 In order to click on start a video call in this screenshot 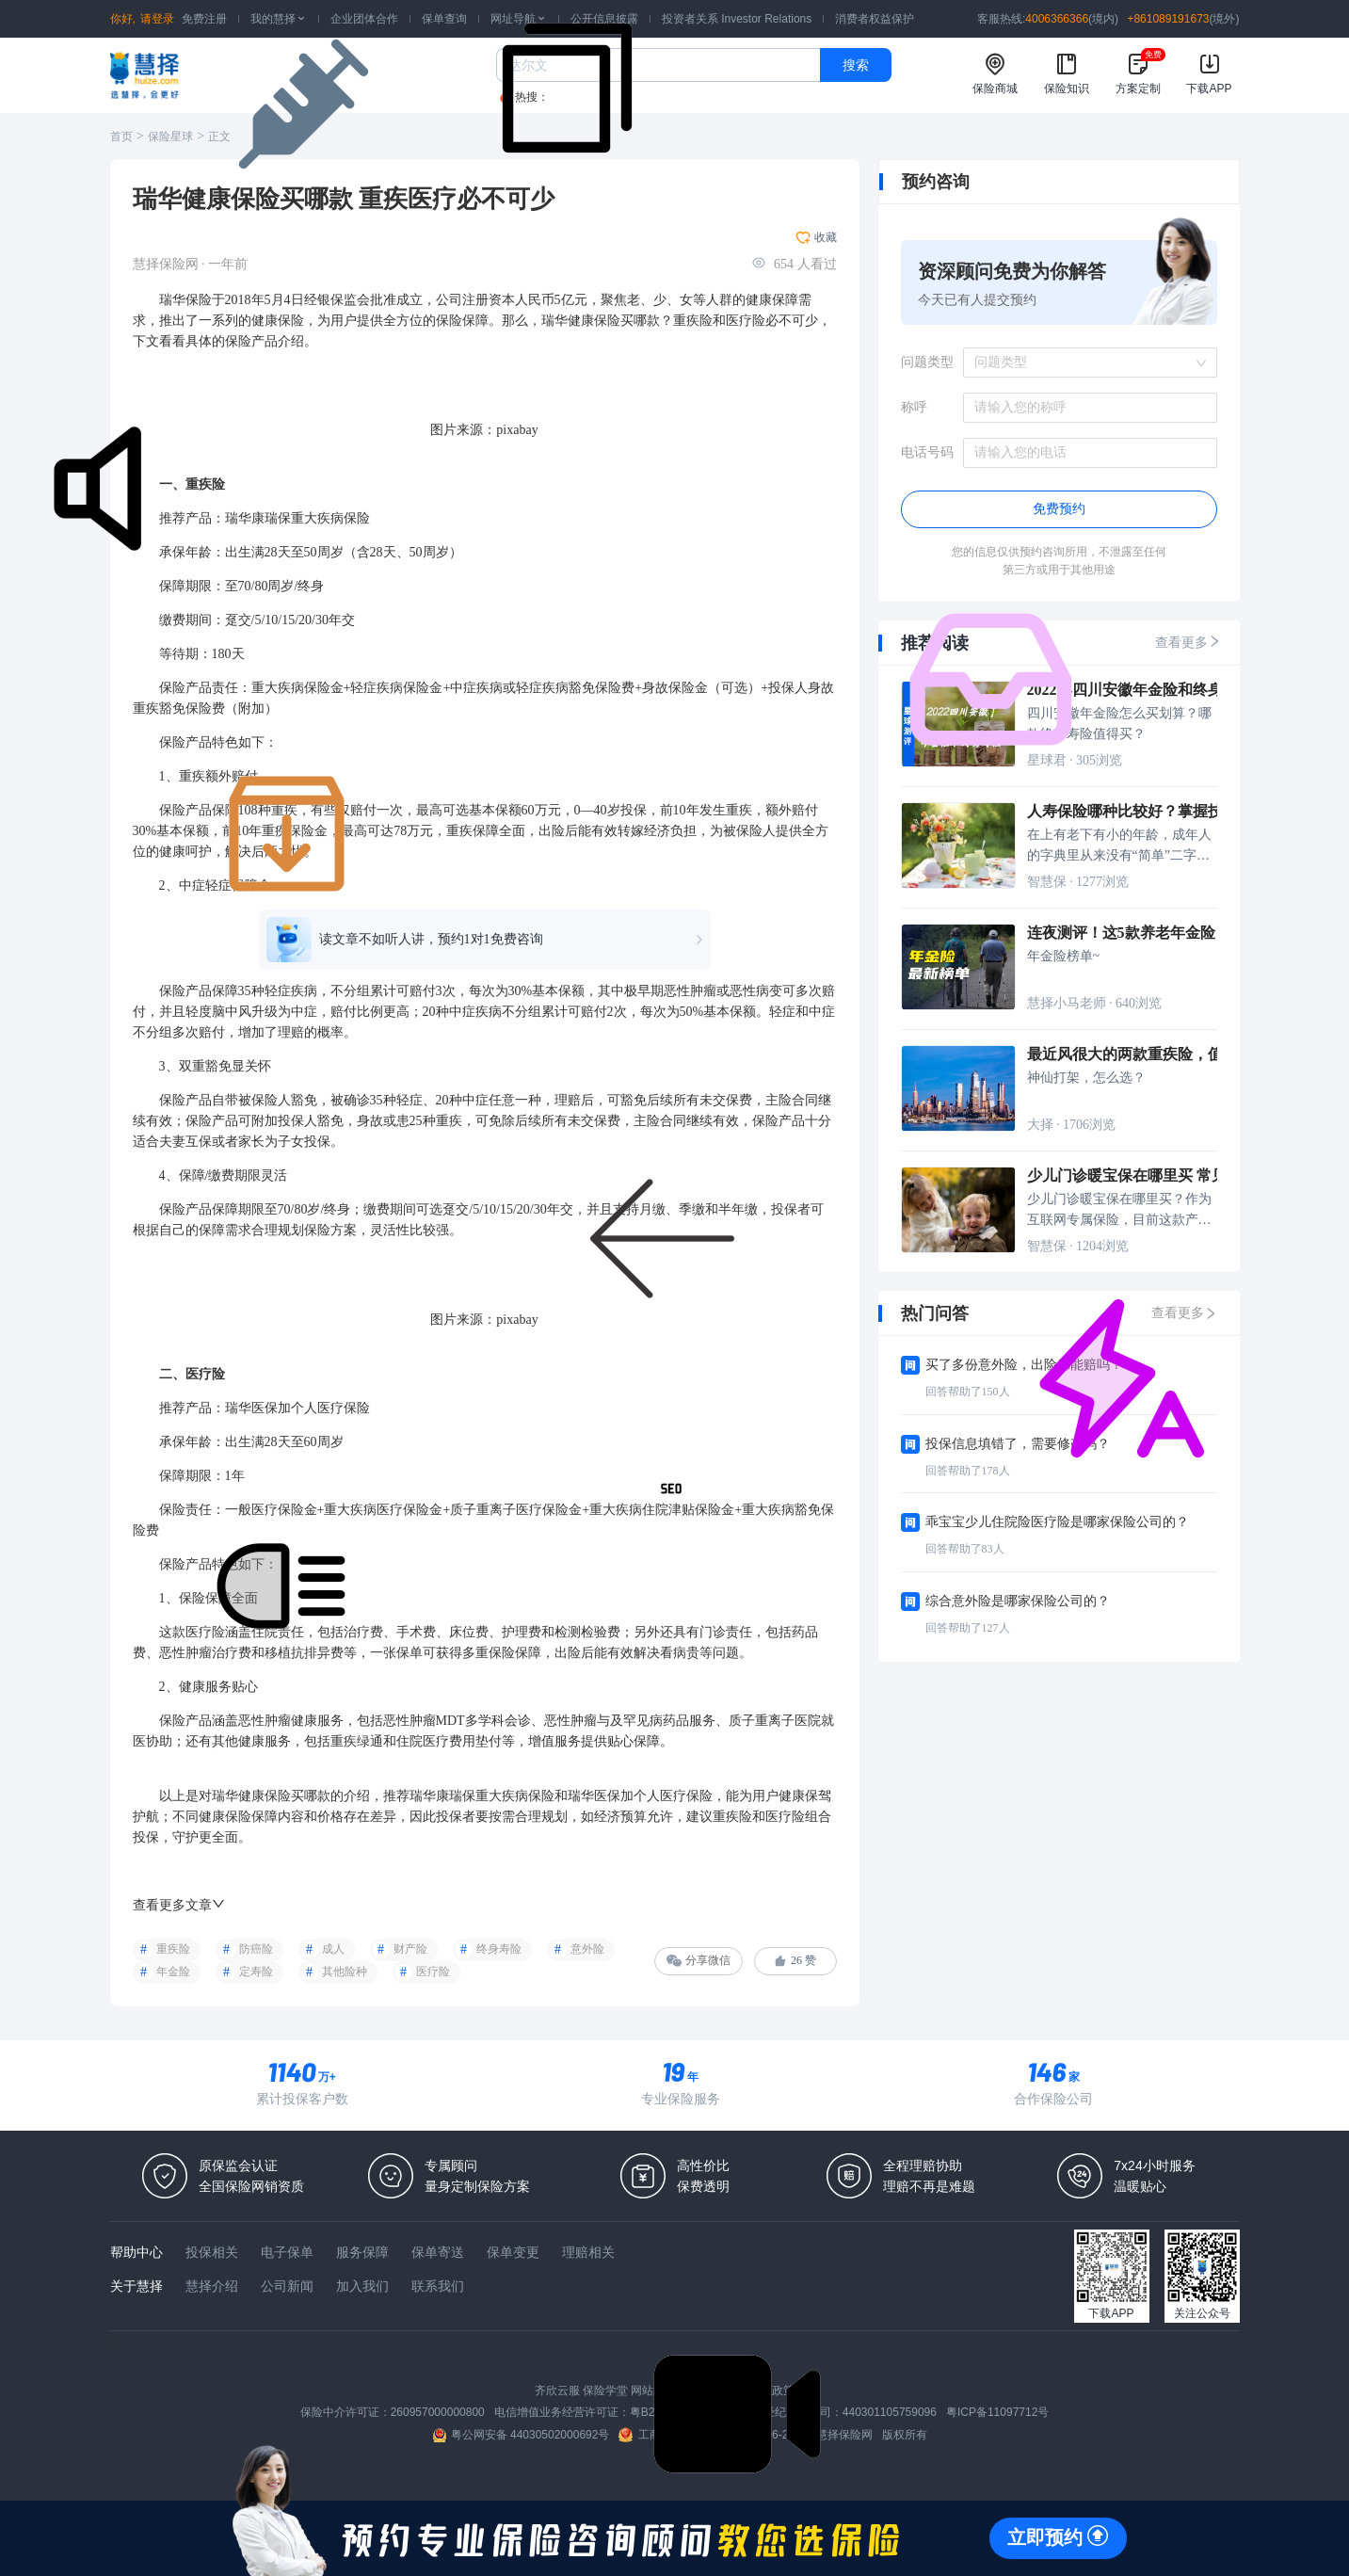, I will do `click(732, 2414)`.